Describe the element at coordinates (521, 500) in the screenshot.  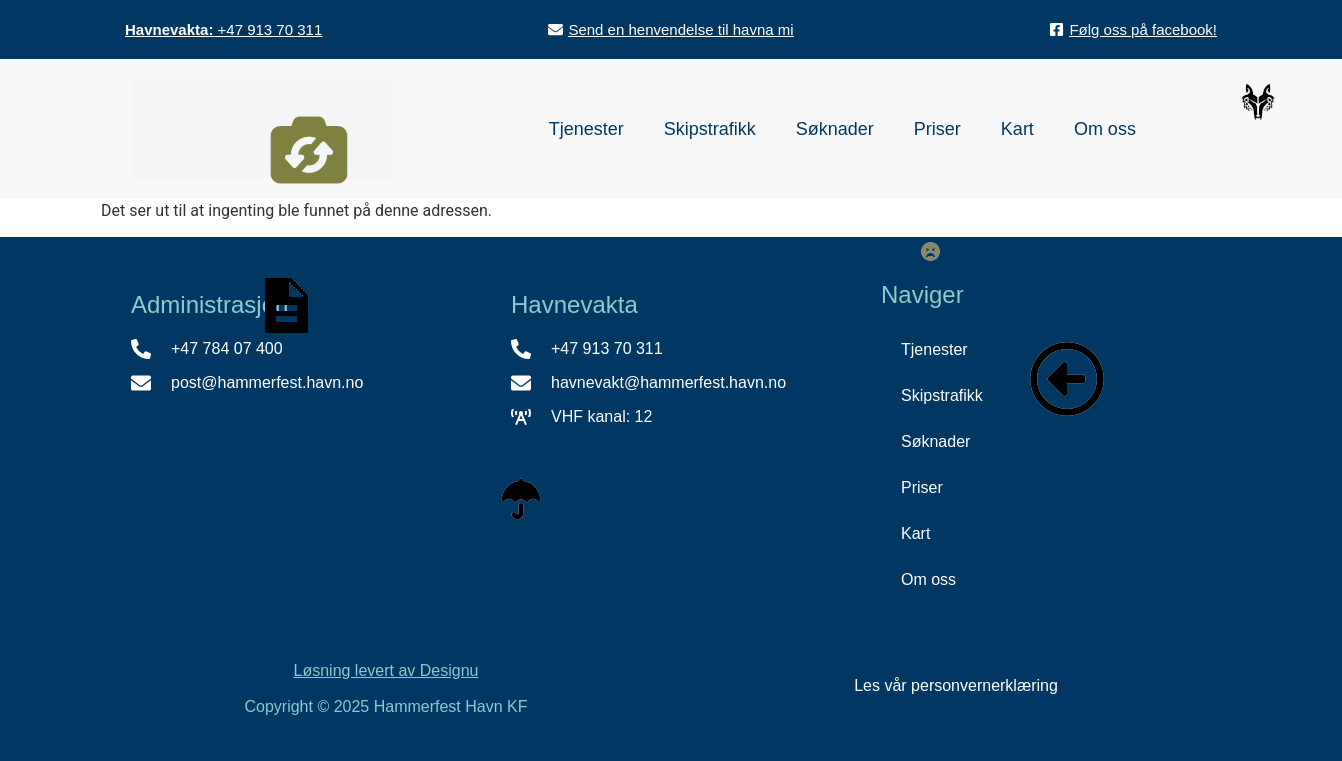
I see `view weather protection or rain forecast` at that location.